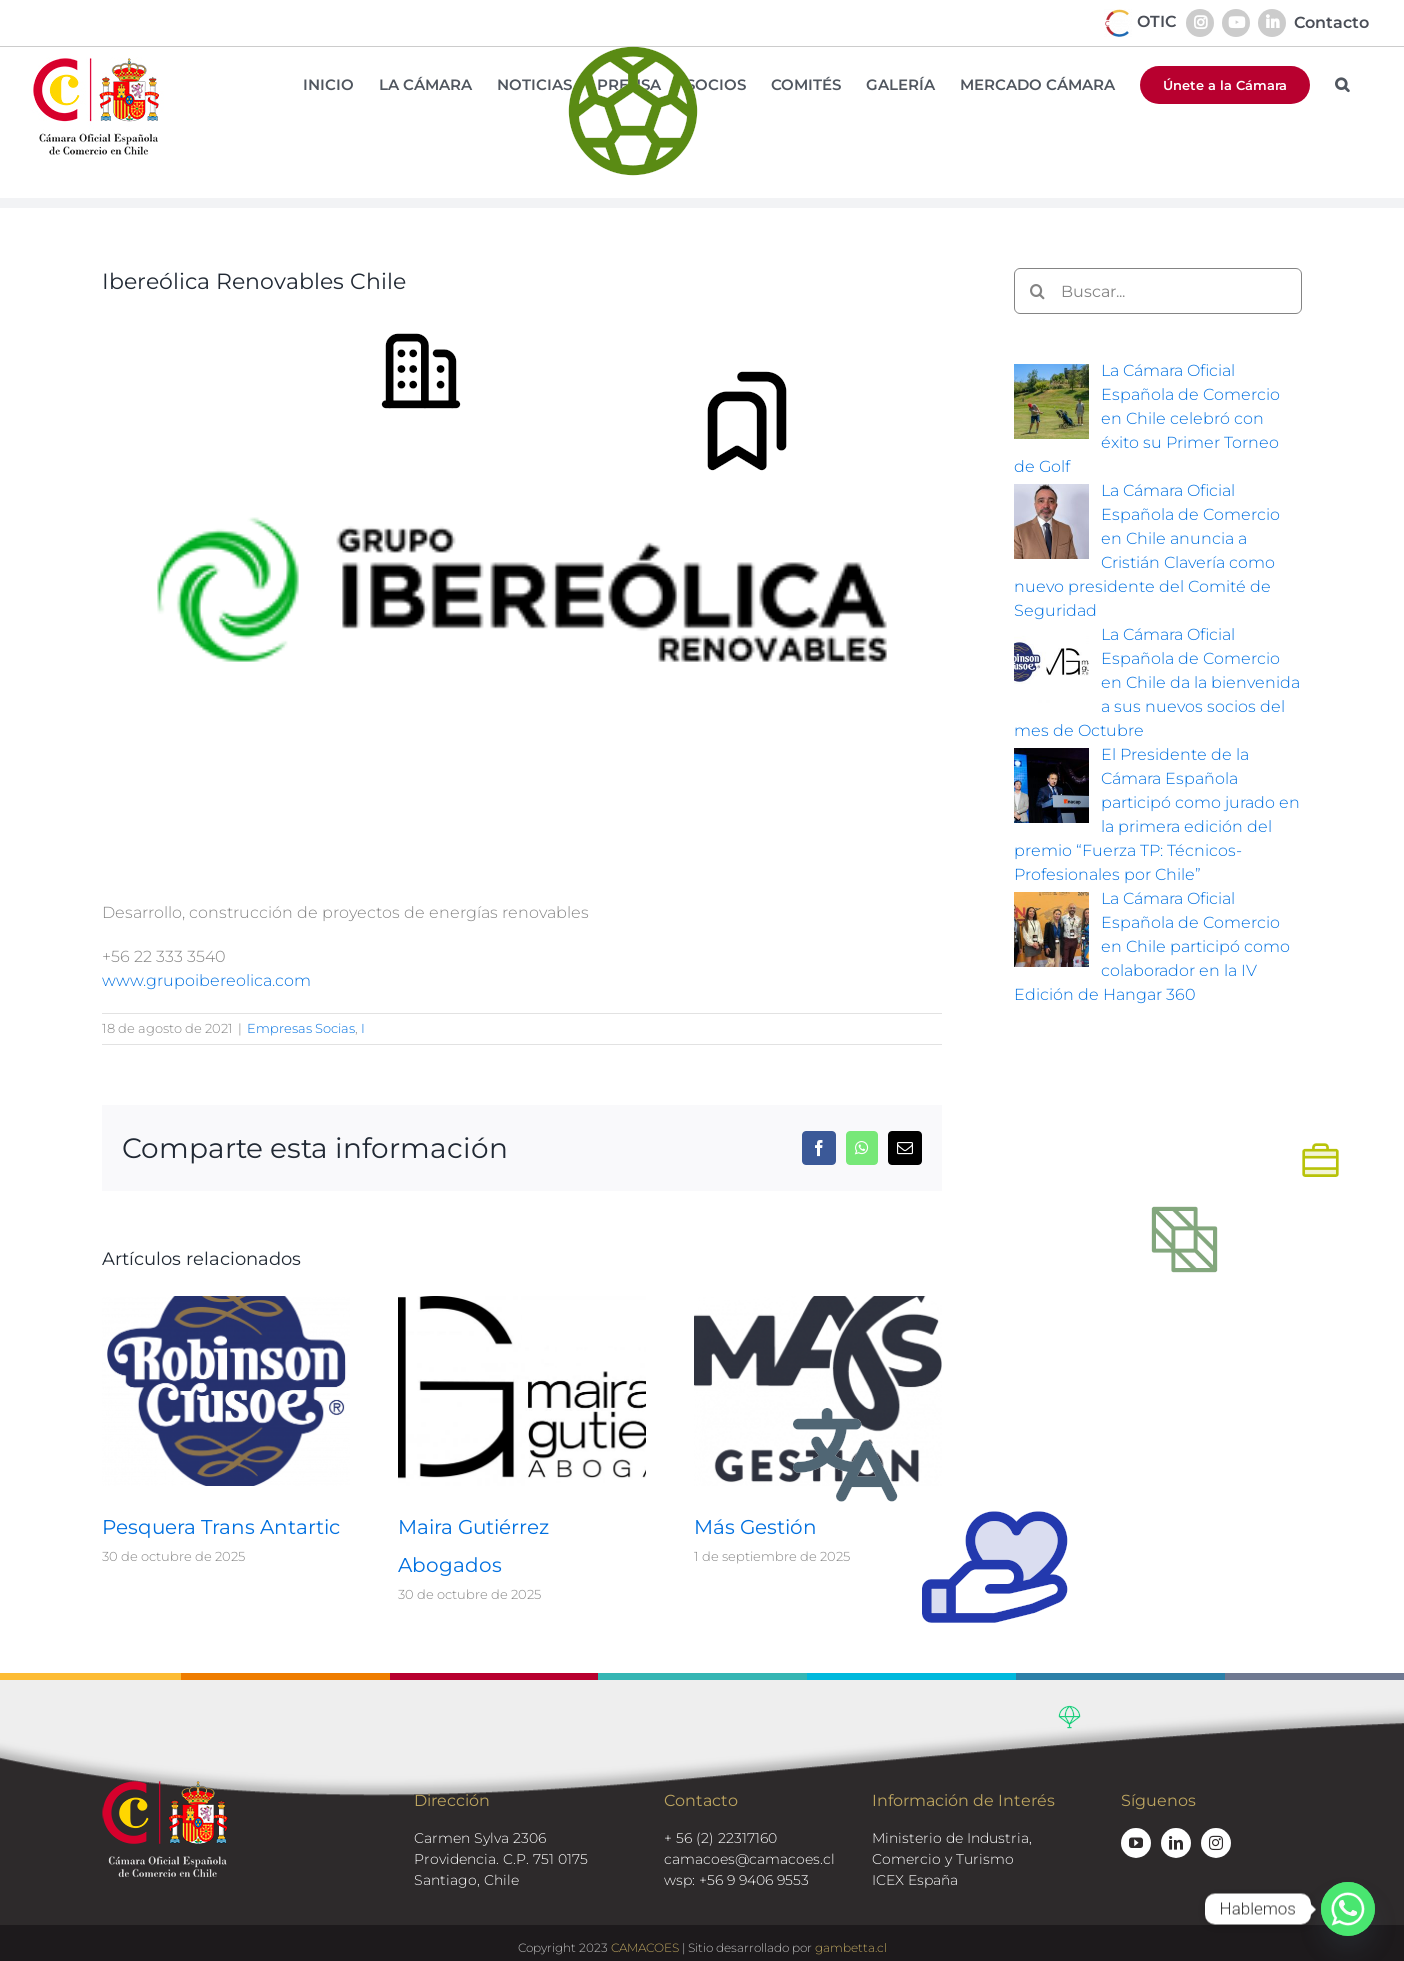 This screenshot has width=1404, height=1961. What do you see at coordinates (1184, 1239) in the screenshot?
I see `exclude or subtract overlapping shapes in a design tool` at bounding box center [1184, 1239].